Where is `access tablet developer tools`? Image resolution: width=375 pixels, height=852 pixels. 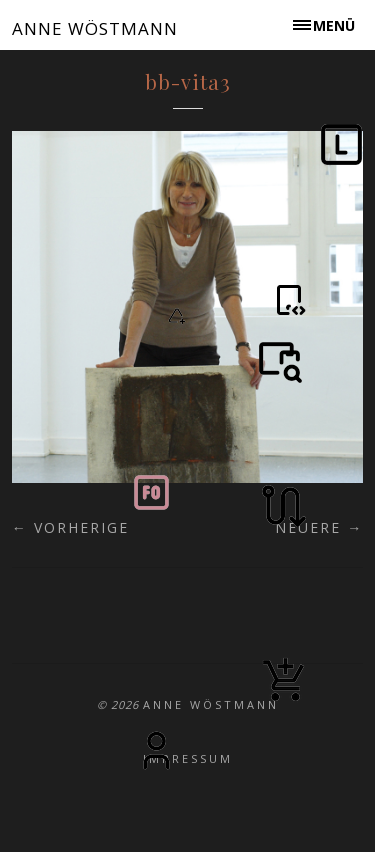 access tablet developer tools is located at coordinates (289, 300).